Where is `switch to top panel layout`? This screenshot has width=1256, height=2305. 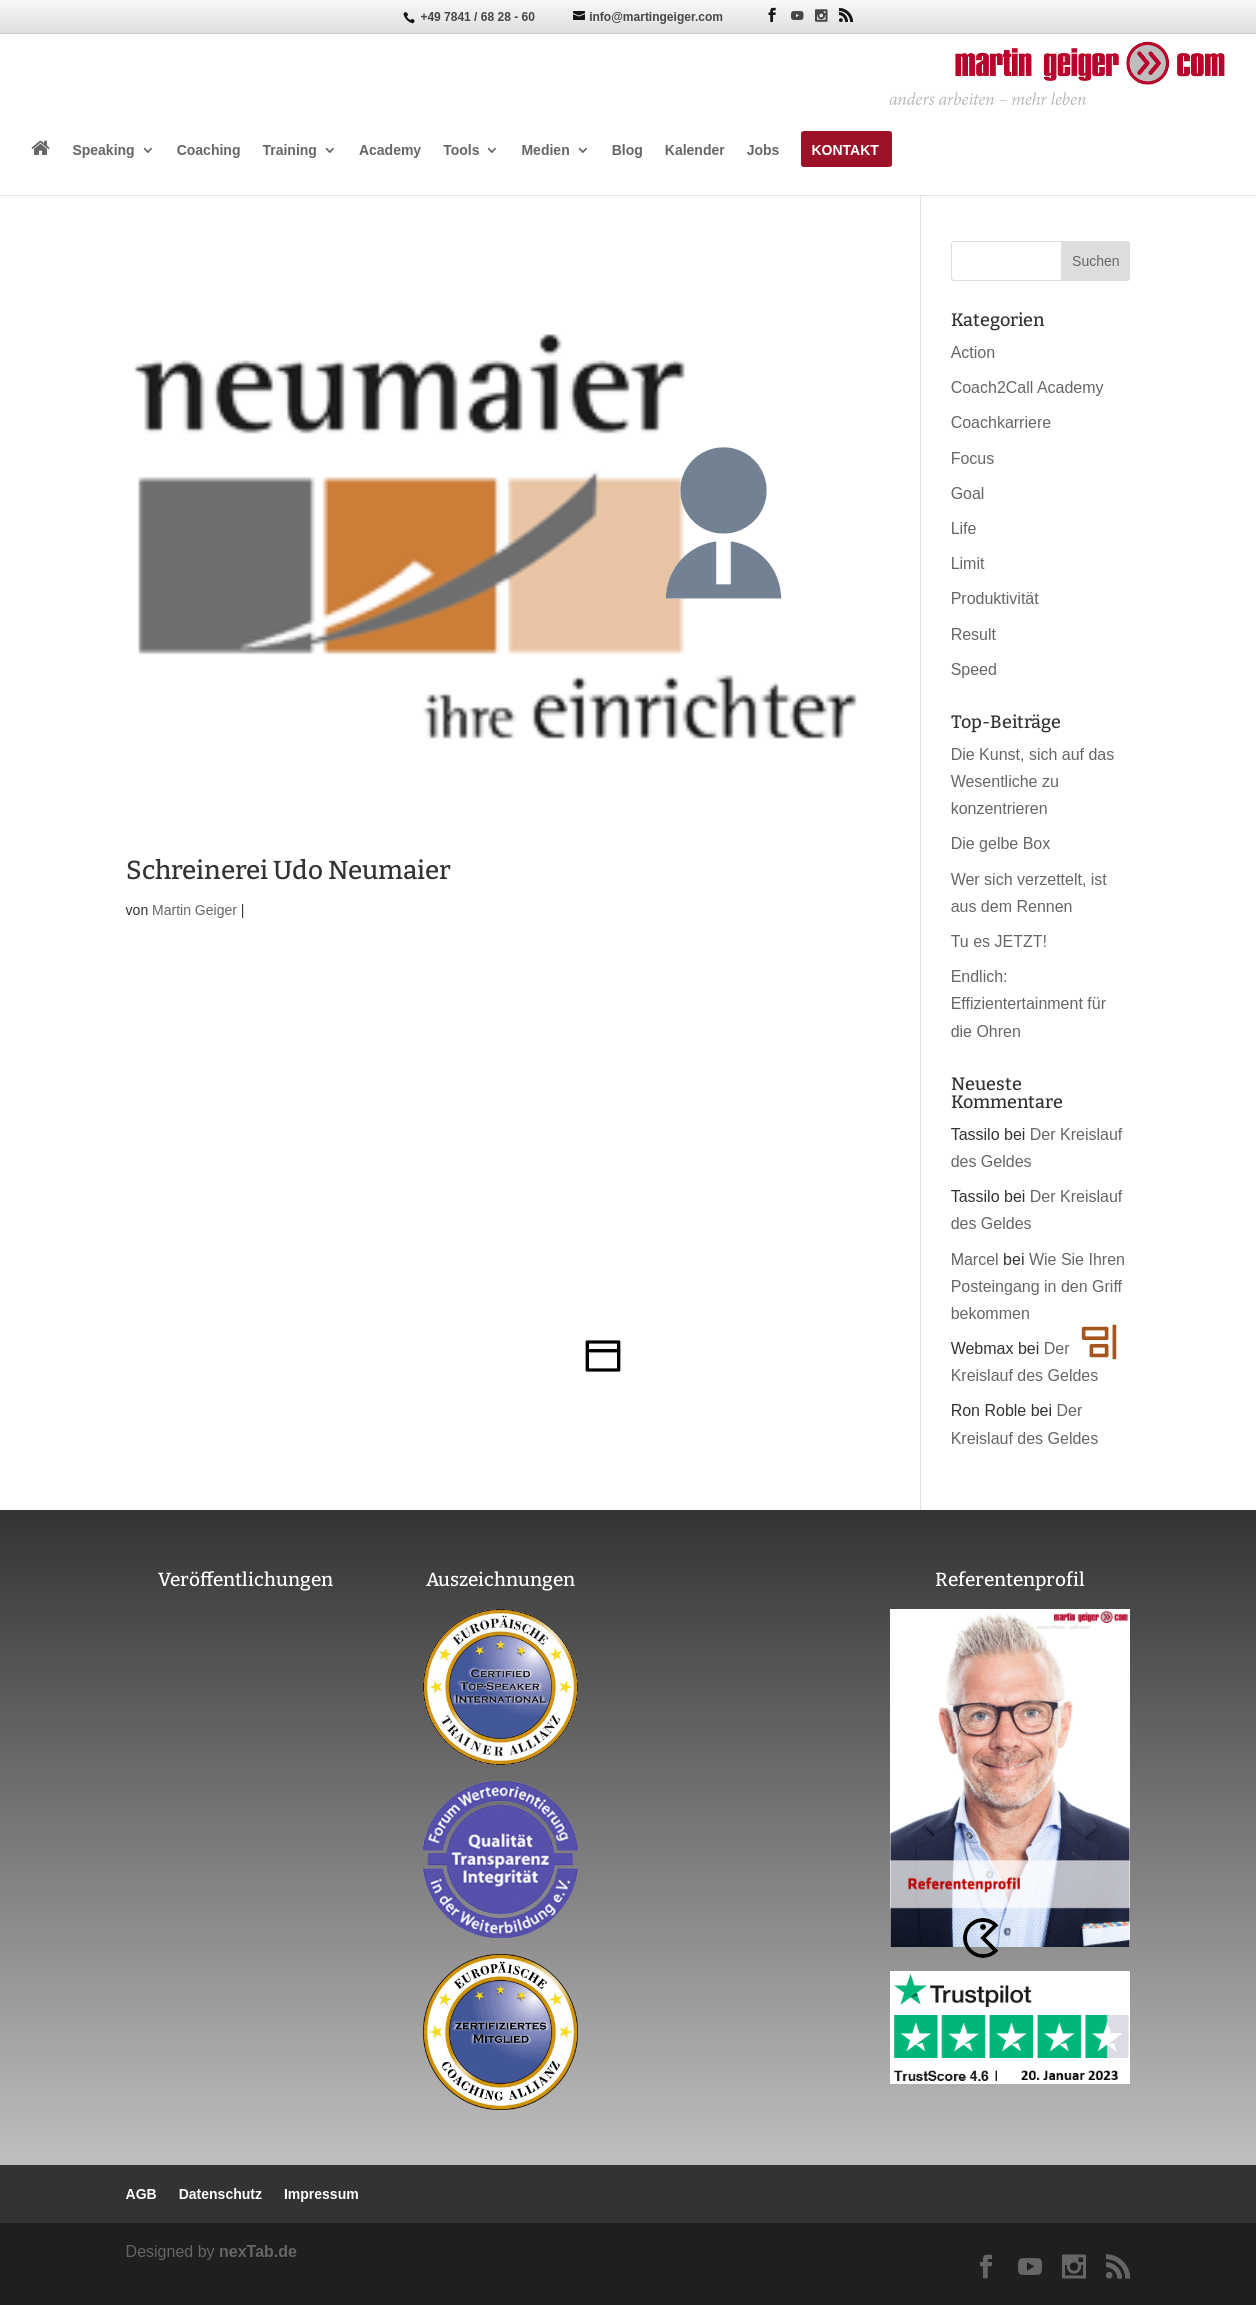 switch to top panel layout is located at coordinates (603, 1356).